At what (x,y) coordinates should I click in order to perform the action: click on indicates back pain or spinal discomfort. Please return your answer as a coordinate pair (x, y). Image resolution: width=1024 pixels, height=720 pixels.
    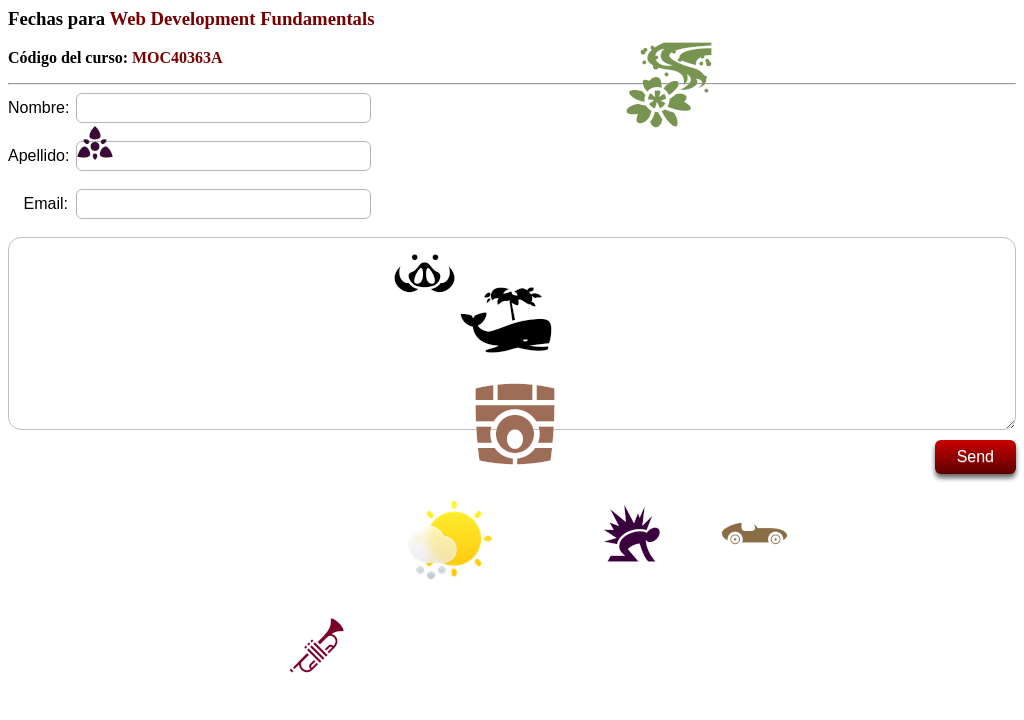
    Looking at the image, I should click on (631, 533).